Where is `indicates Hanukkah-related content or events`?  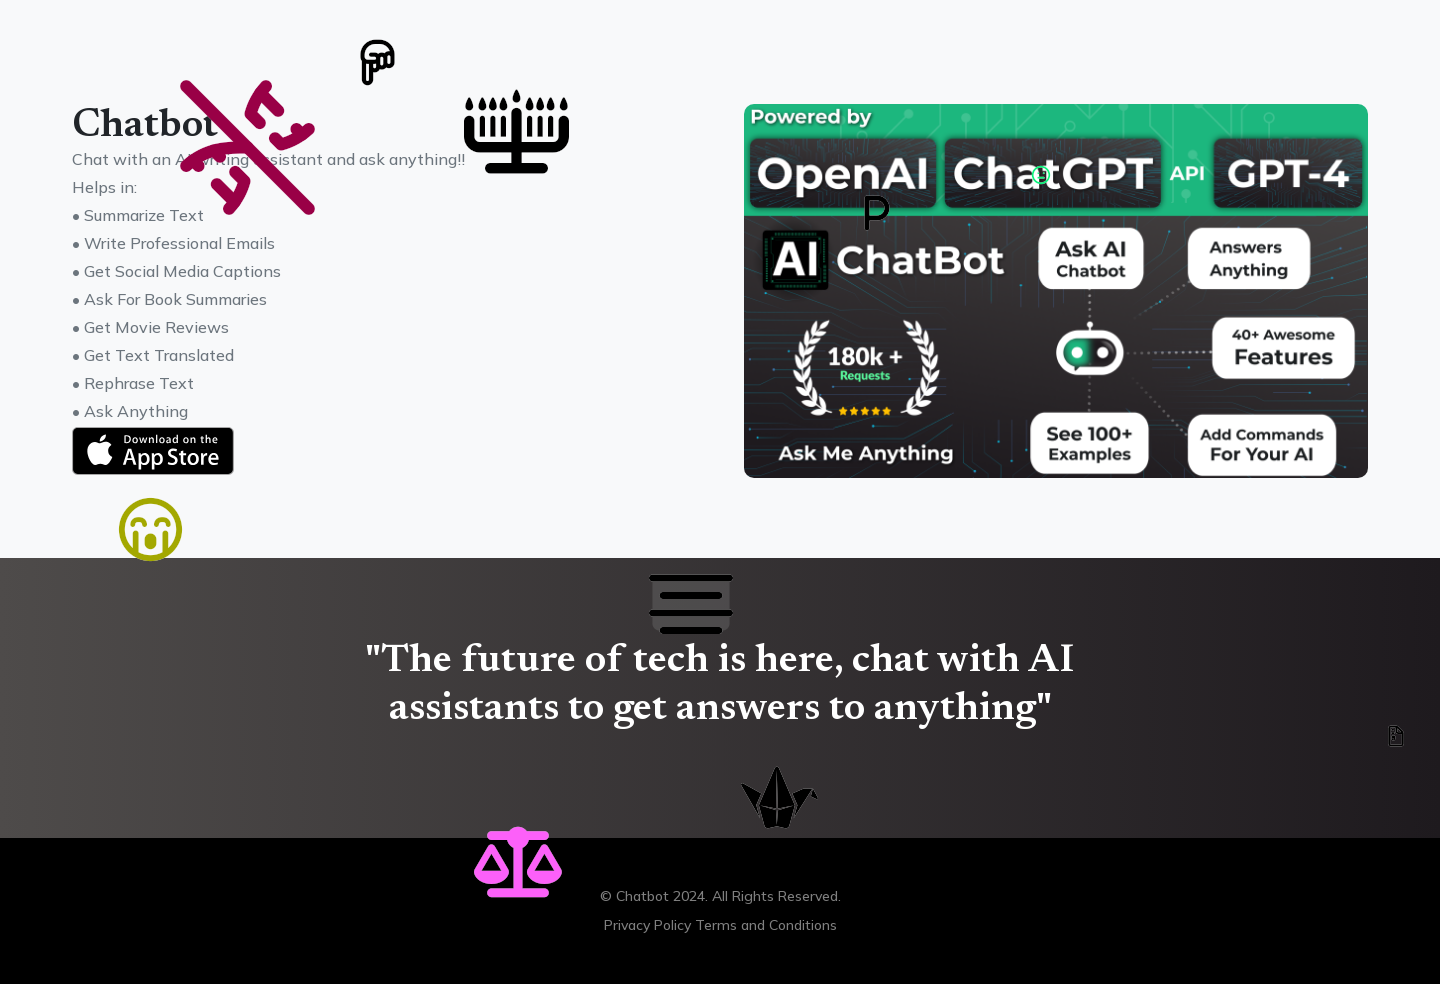 indicates Hanukkah-related content or events is located at coordinates (516, 131).